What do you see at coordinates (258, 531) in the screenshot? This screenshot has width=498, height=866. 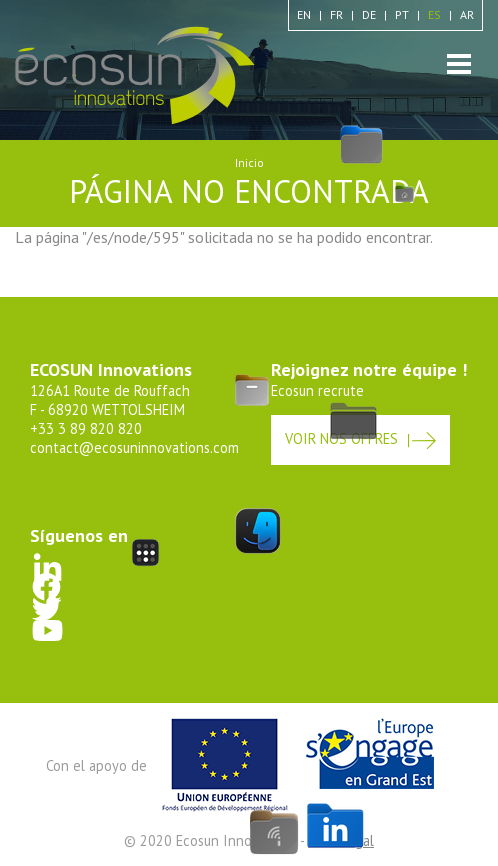 I see `open Finder to browse files and folders` at bounding box center [258, 531].